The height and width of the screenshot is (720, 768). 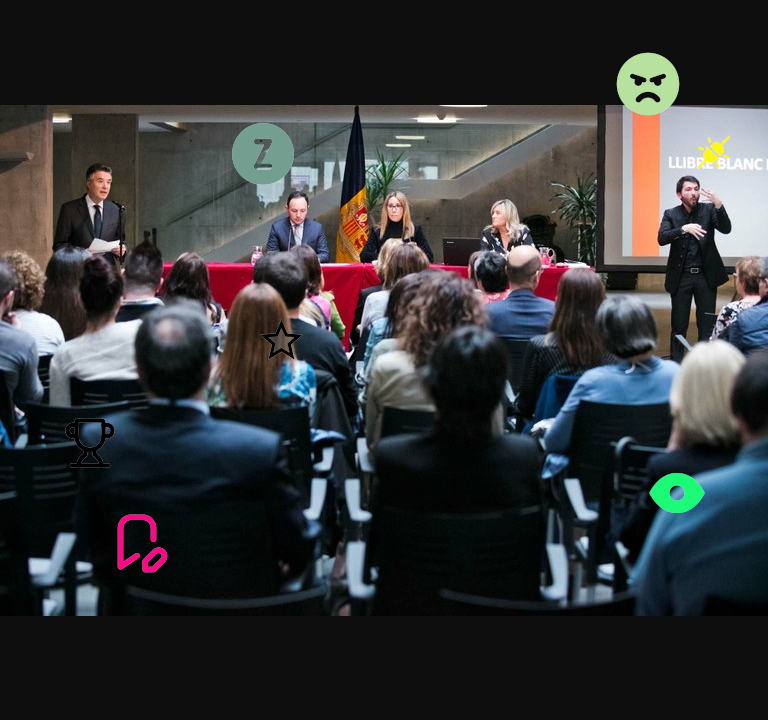 What do you see at coordinates (713, 152) in the screenshot?
I see `indicates an active connection or paired devices` at bounding box center [713, 152].